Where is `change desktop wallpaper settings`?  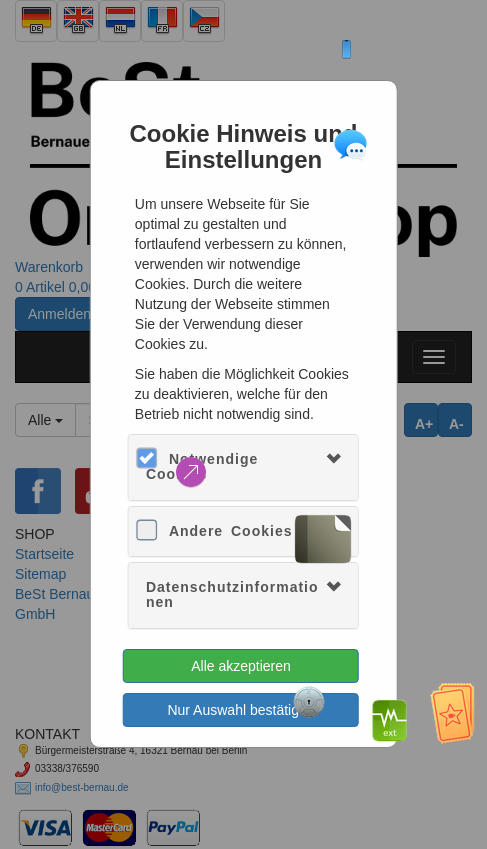 change desktop wallpaper settings is located at coordinates (323, 537).